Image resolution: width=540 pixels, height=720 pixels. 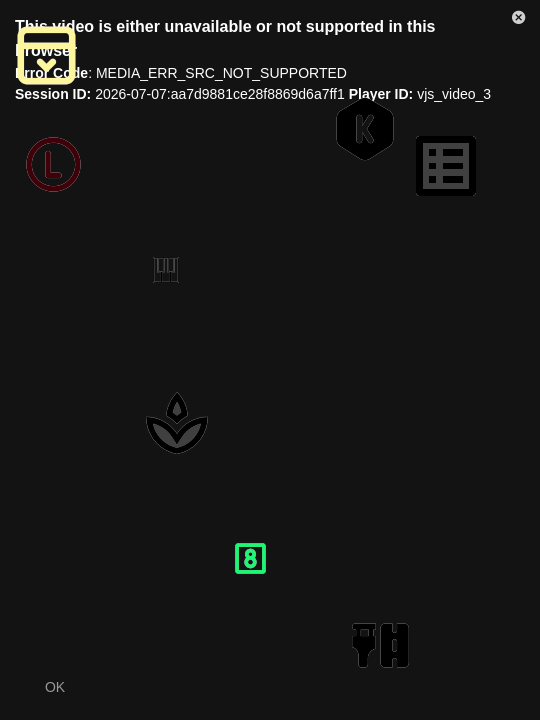 I want to click on view bridge or overpass routes, so click(x=380, y=645).